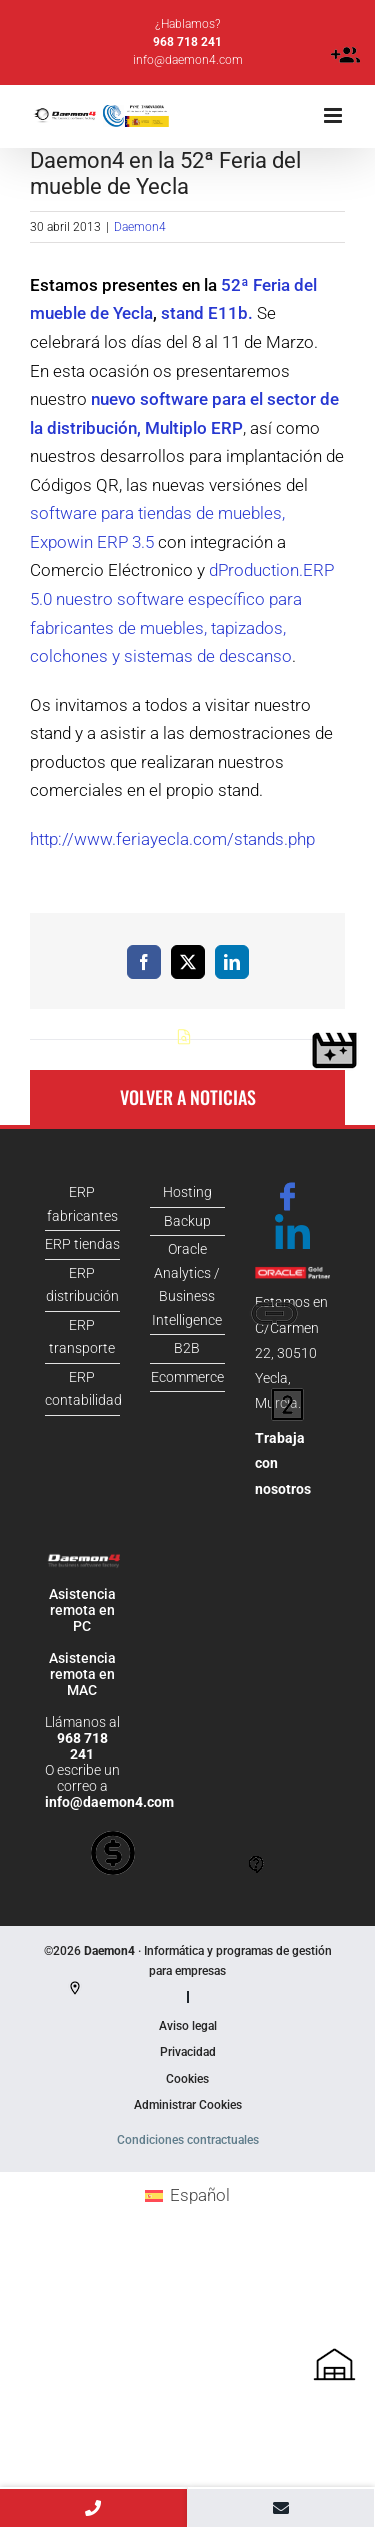 Image resolution: width=375 pixels, height=2527 pixels. Describe the element at coordinates (345, 55) in the screenshot. I see `add a new member to the group` at that location.